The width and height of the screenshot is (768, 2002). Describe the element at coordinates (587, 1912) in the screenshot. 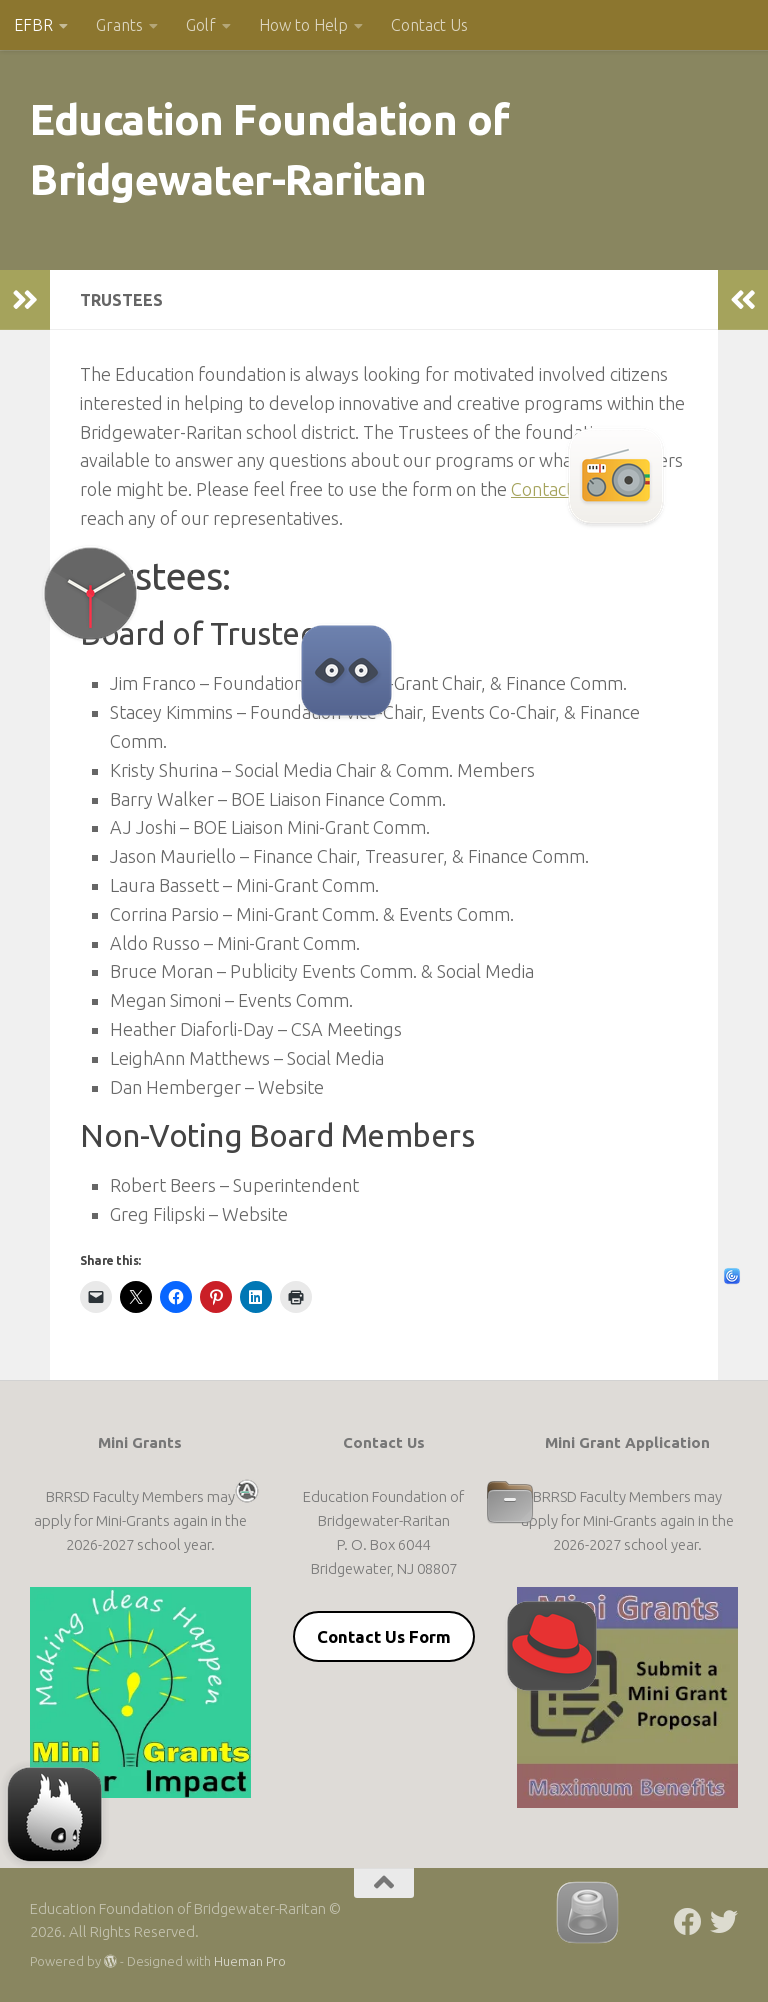

I see `open preview app to view images and PDFs` at that location.